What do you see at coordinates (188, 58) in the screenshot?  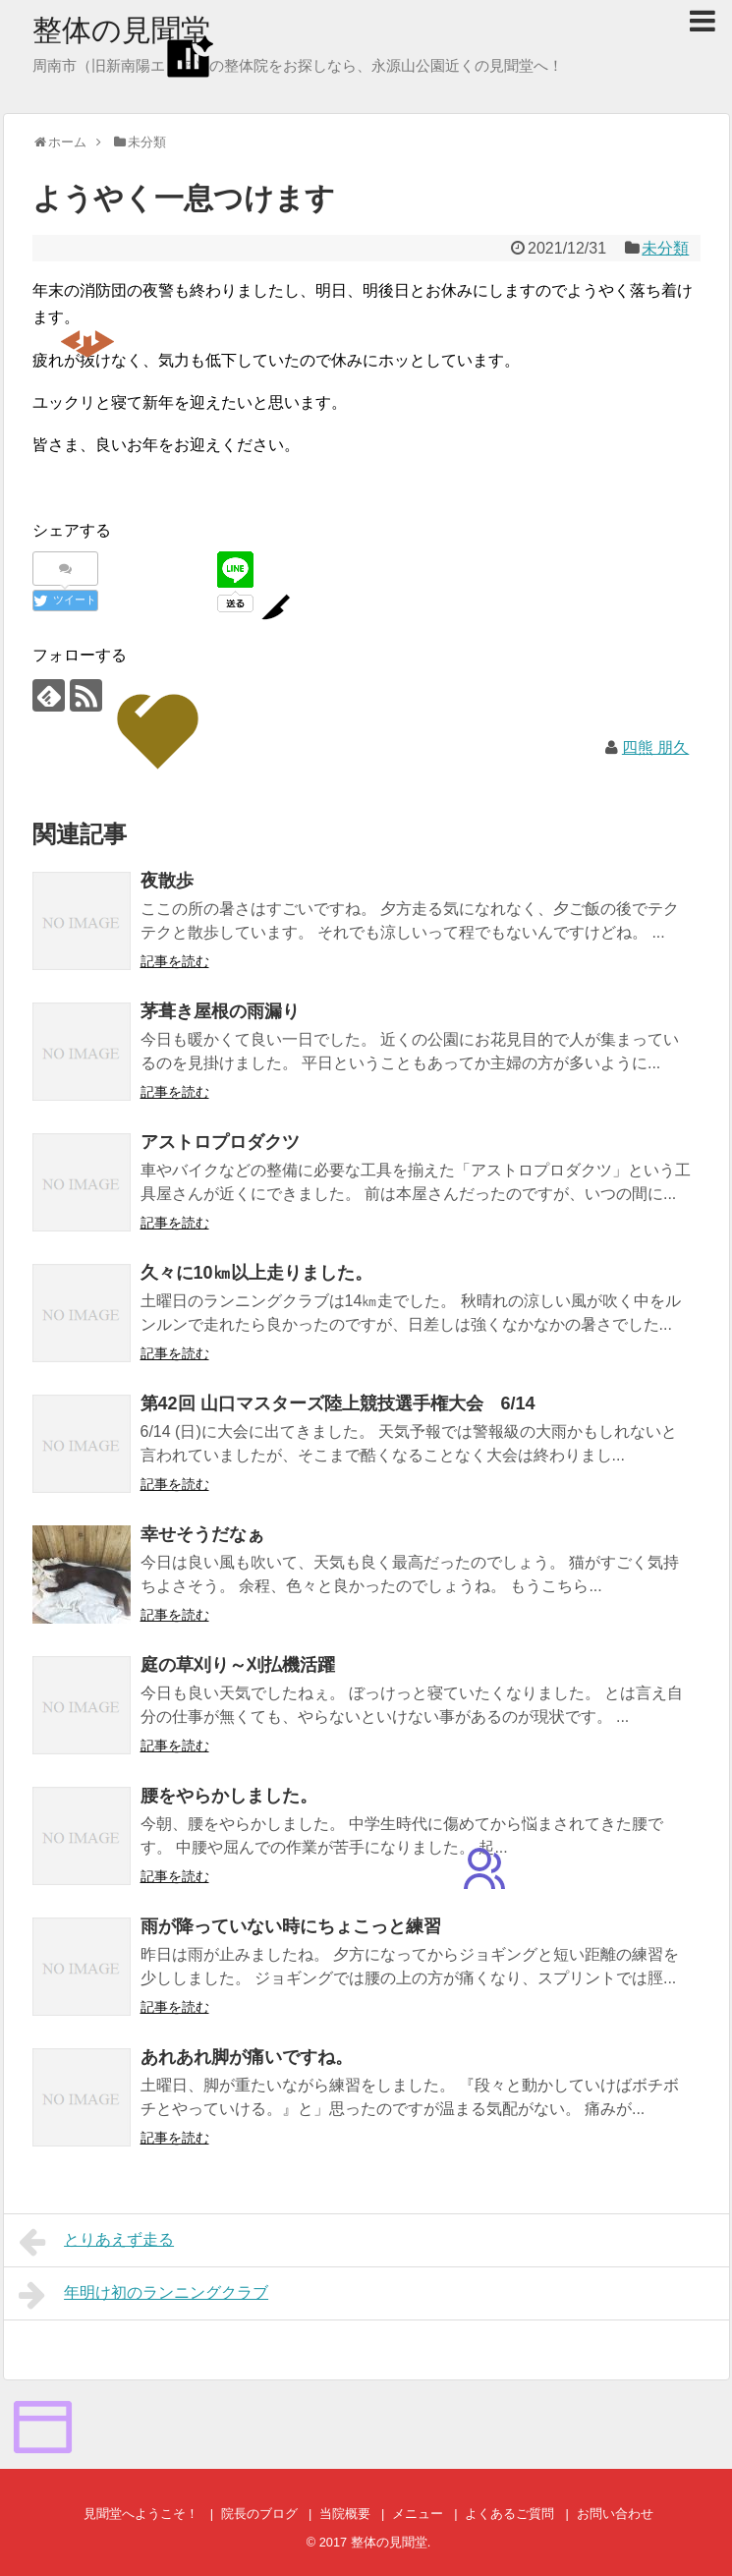 I see `view AI-powered analytics dashboard` at bounding box center [188, 58].